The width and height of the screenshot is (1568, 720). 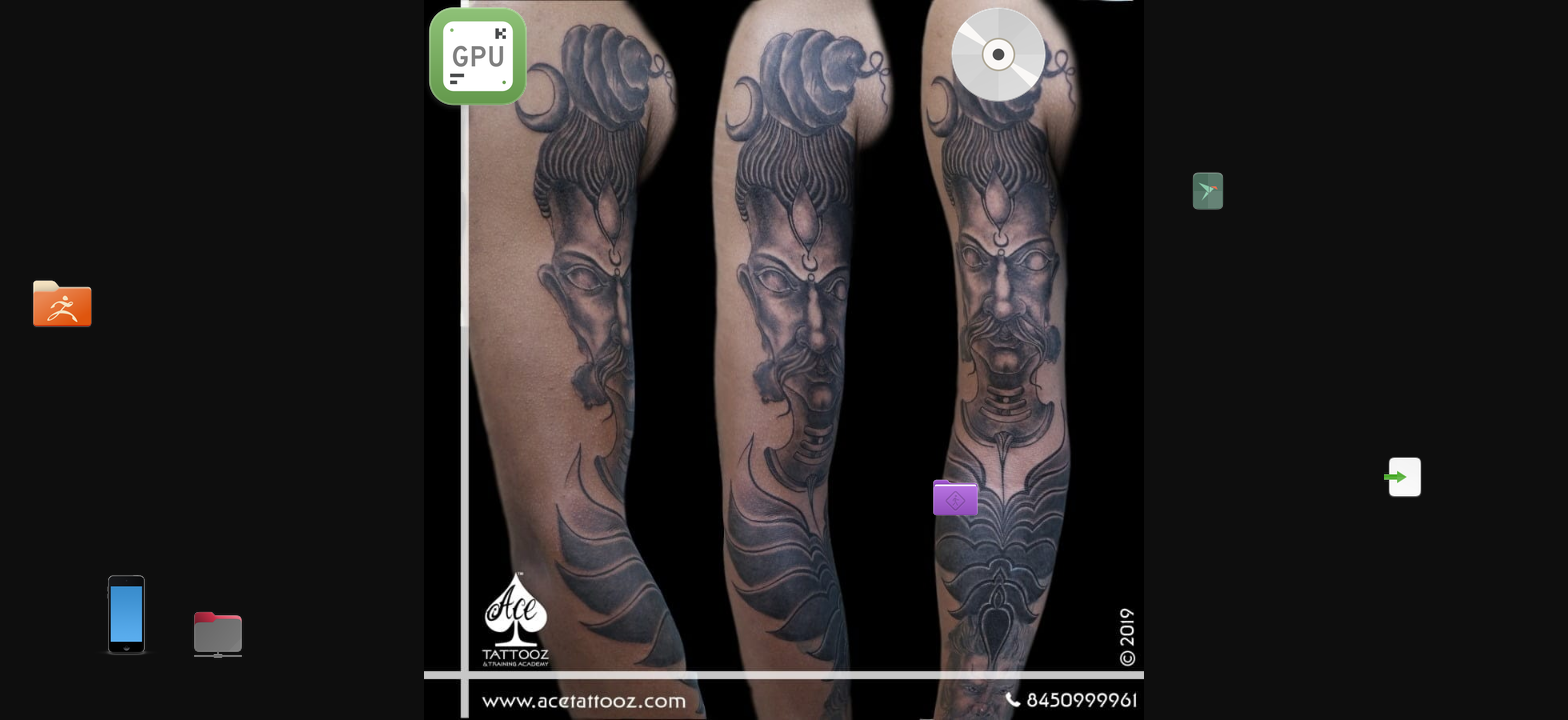 I want to click on access dvd drive or optical disc device, so click(x=998, y=54).